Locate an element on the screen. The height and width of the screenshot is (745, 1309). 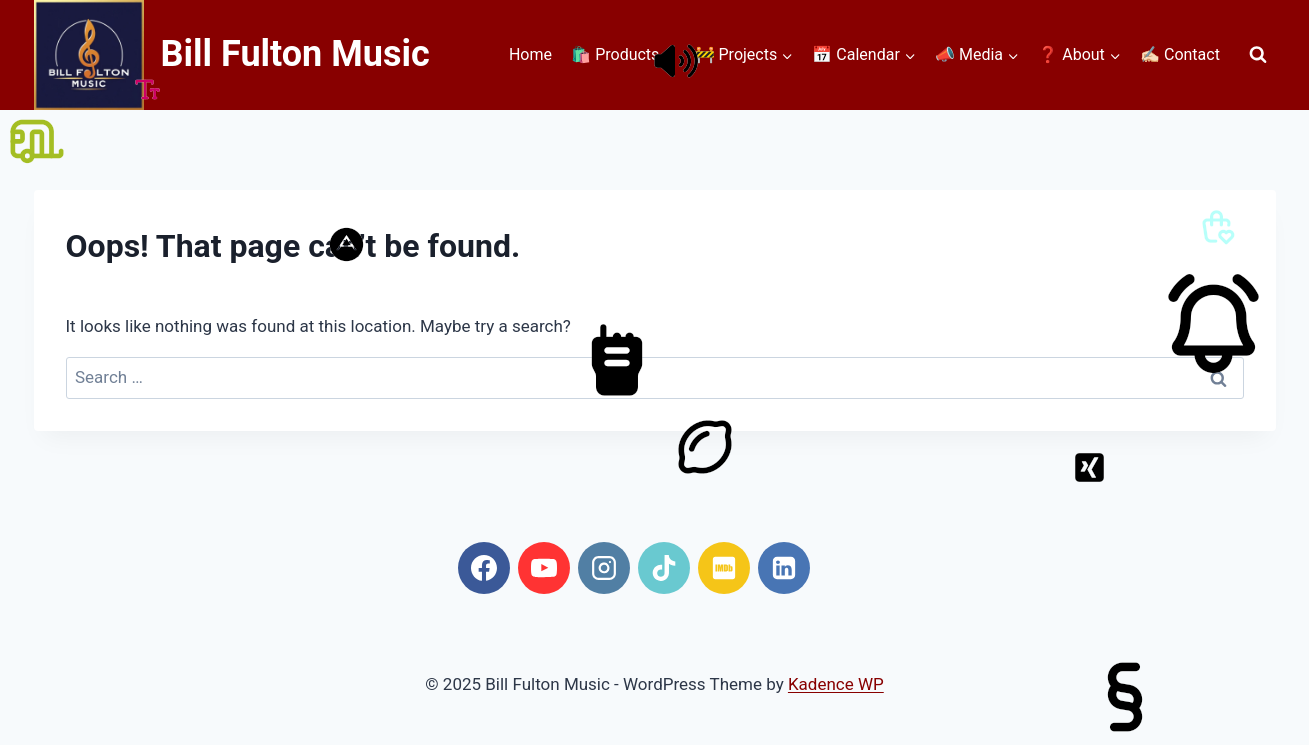
adjust font size settings is located at coordinates (147, 89).